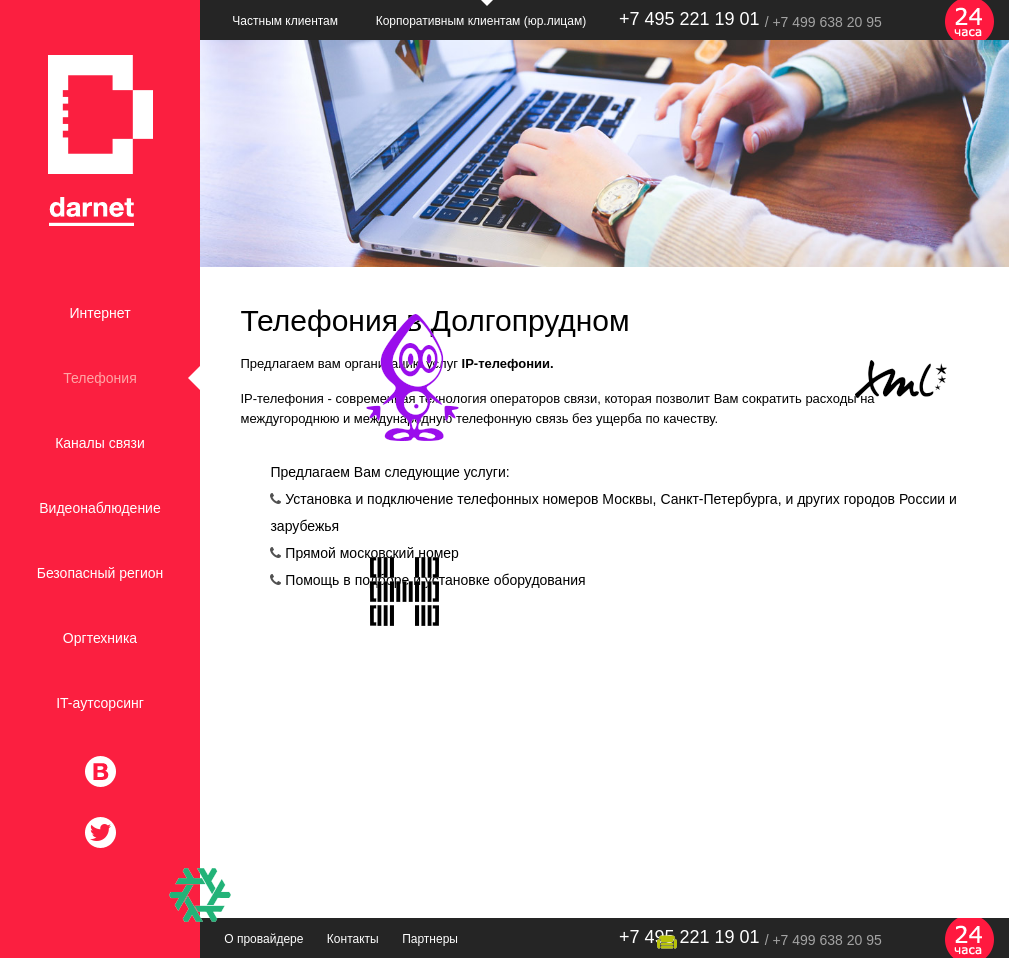 The height and width of the screenshot is (958, 1009). Describe the element at coordinates (404, 591) in the screenshot. I see `launch htop system monitoring application` at that location.